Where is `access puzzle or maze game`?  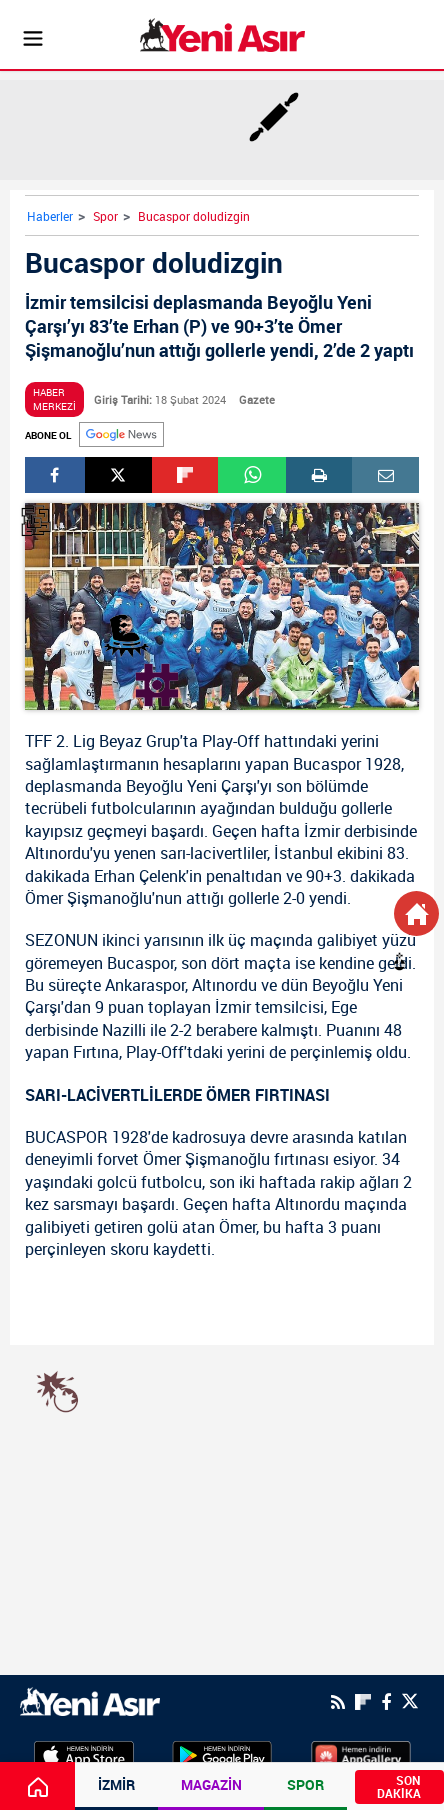 access puzzle or maze game is located at coordinates (36, 521).